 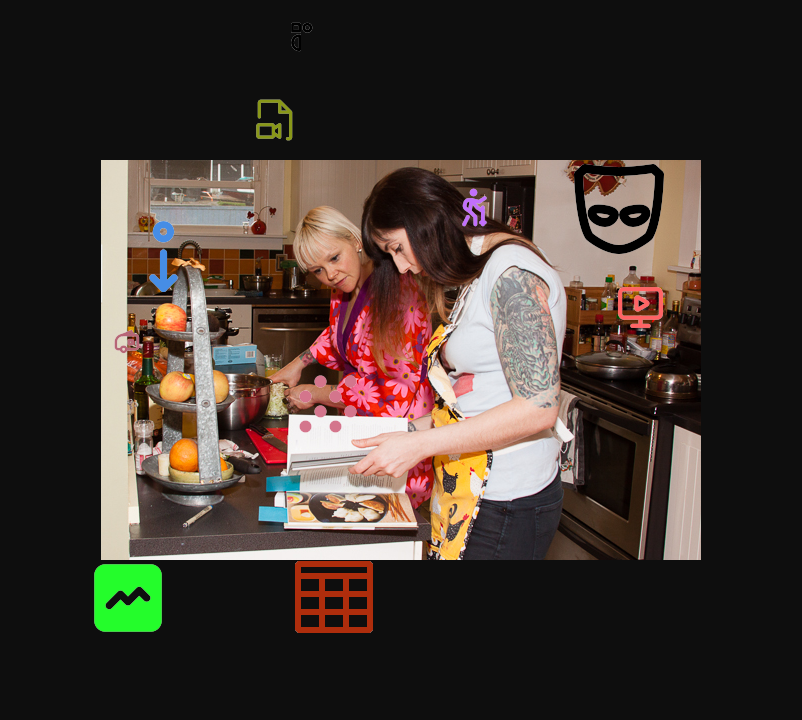 What do you see at coordinates (128, 598) in the screenshot?
I see `view analytics or statistics` at bounding box center [128, 598].